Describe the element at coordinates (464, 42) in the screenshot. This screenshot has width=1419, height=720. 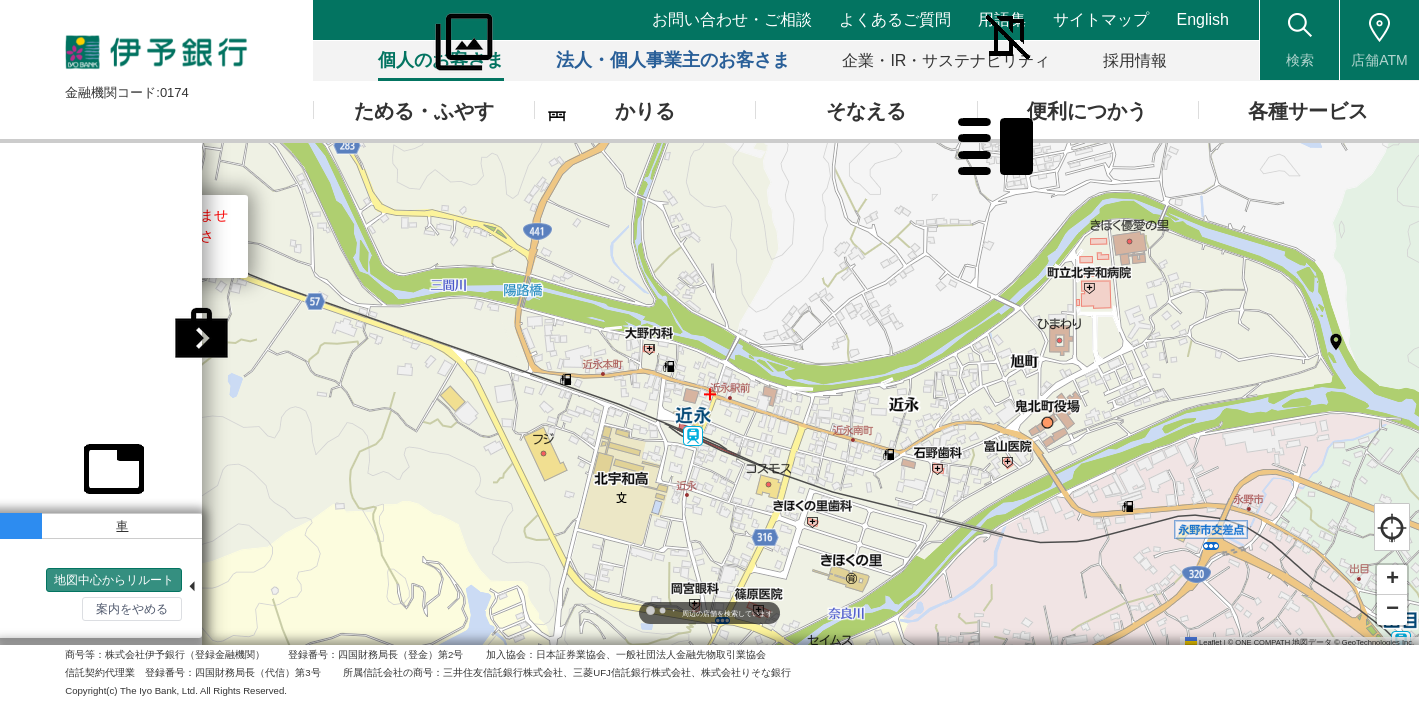
I see `filter or sort images in a gallery` at that location.